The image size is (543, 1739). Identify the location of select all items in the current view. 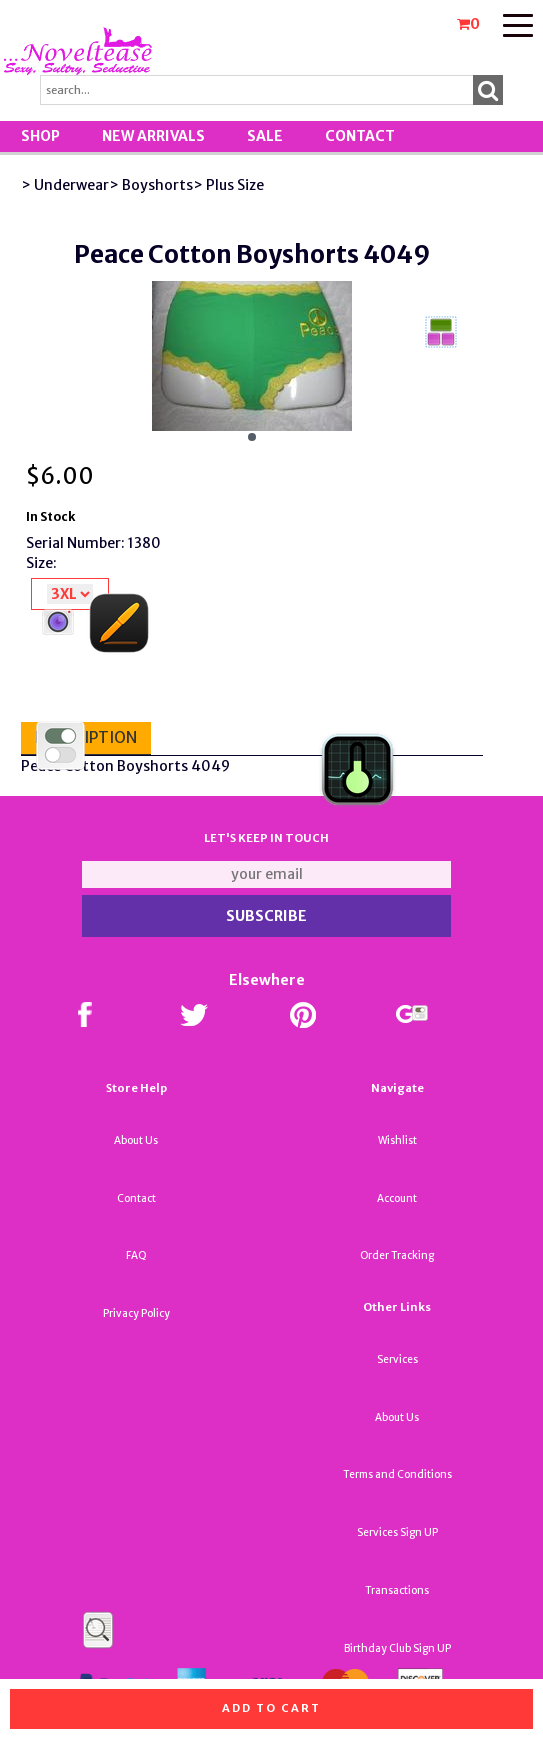
(441, 332).